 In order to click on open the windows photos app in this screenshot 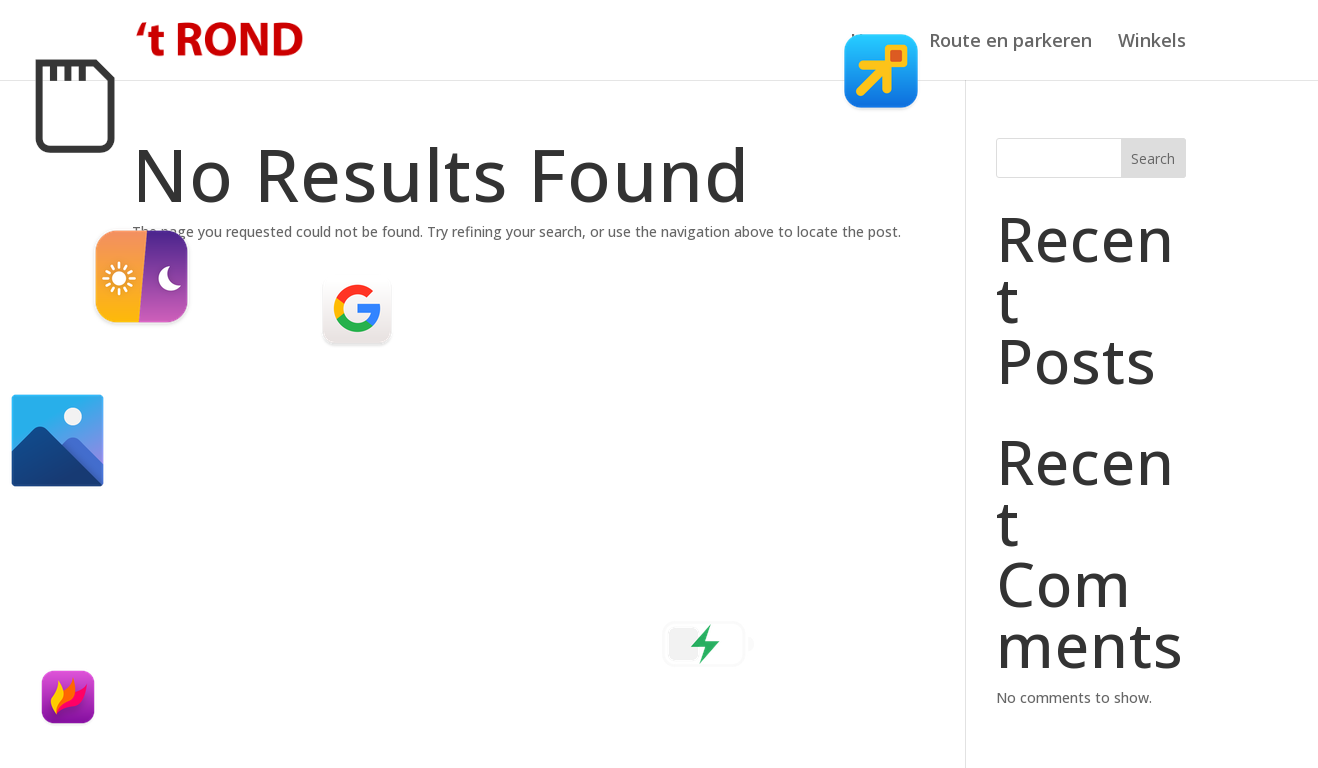, I will do `click(57, 440)`.